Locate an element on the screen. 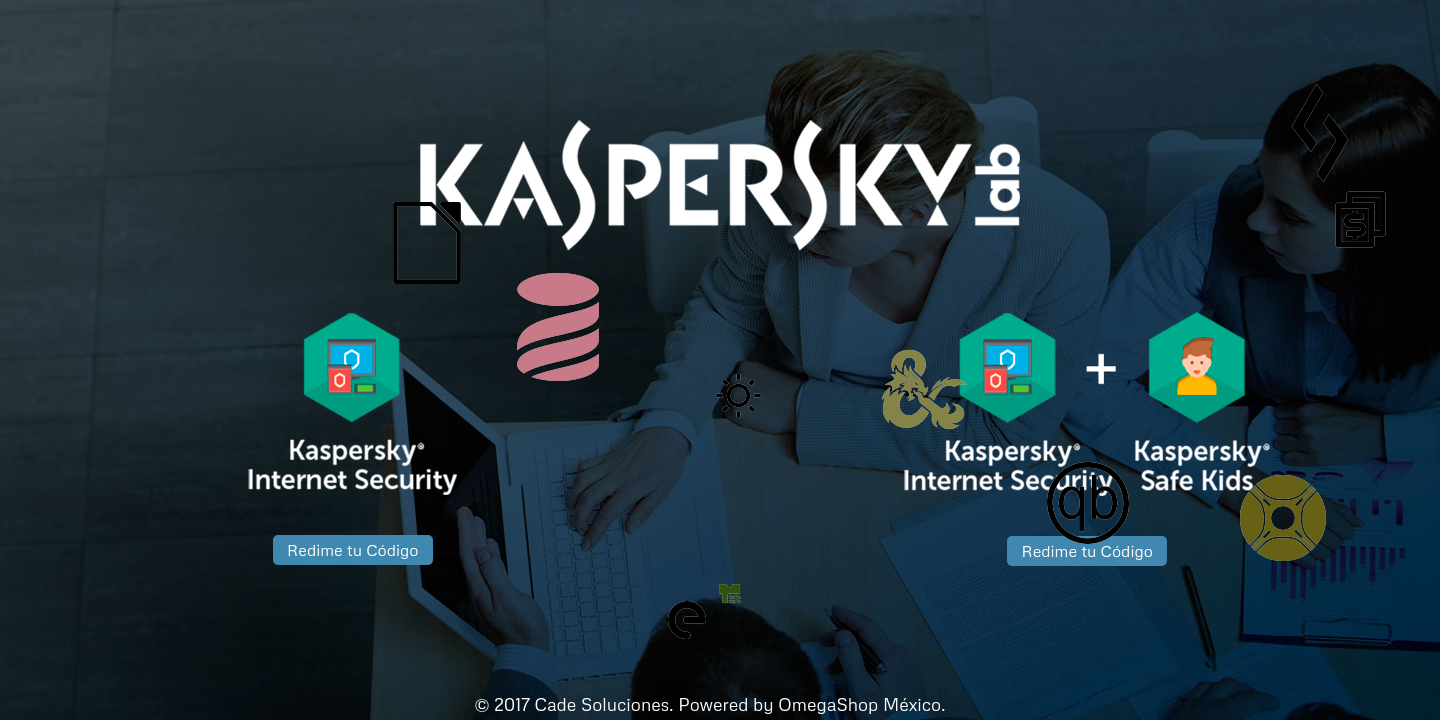 The width and height of the screenshot is (1440, 720). open sonarr media management app is located at coordinates (1283, 518).